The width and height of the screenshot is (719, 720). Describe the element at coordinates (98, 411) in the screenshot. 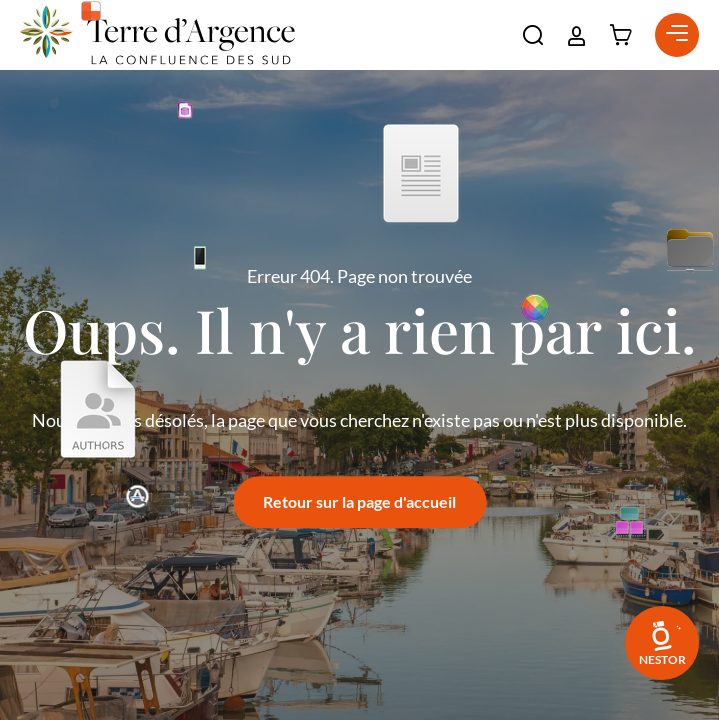

I see `authors or contributors text file` at that location.